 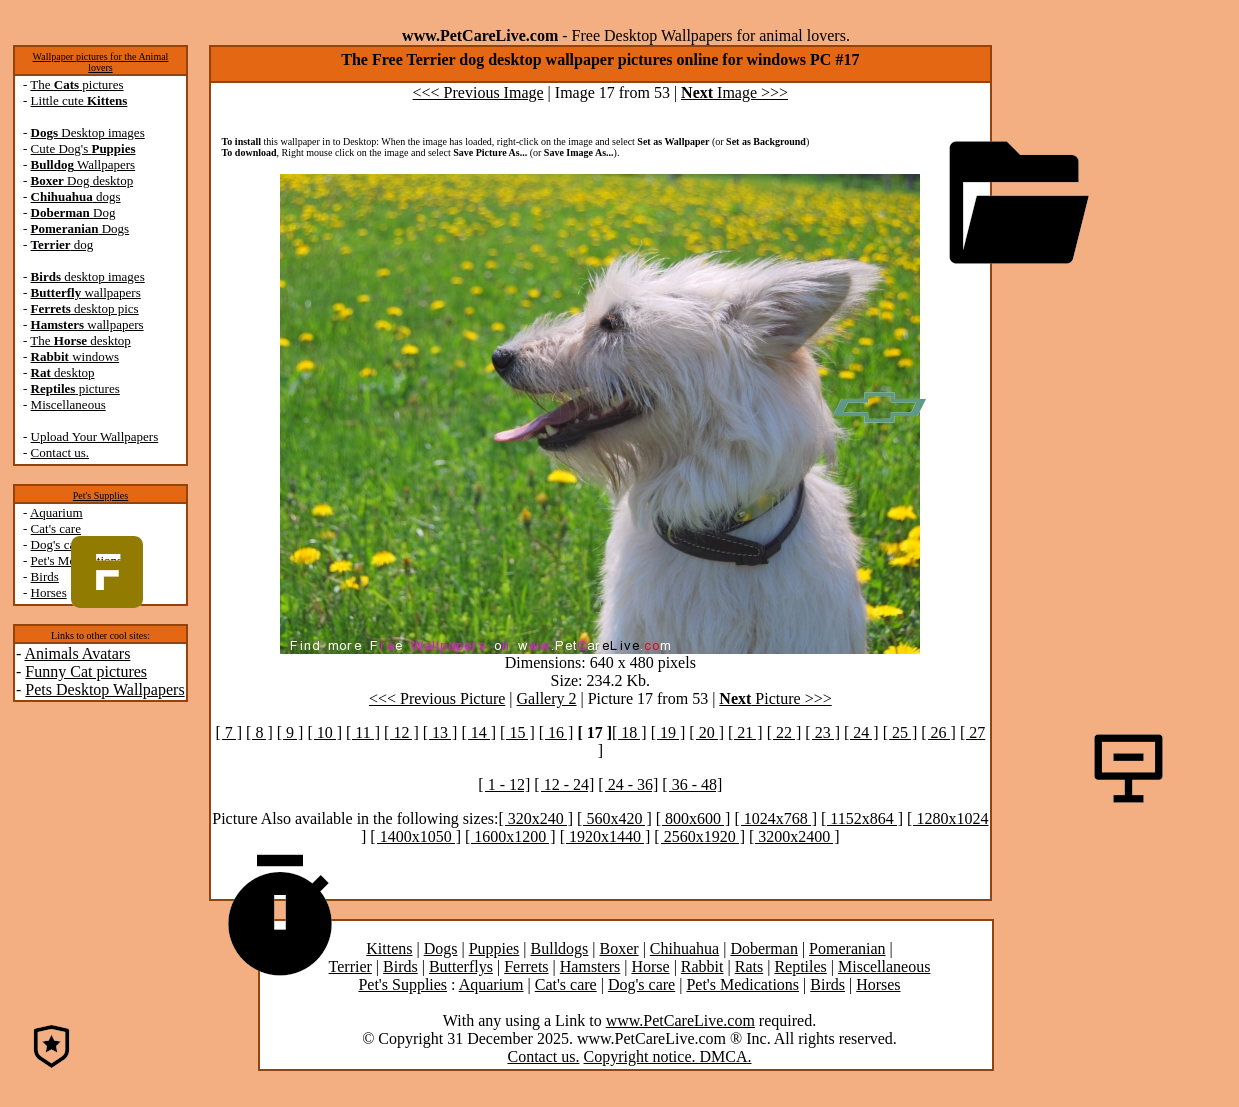 I want to click on start or set a timer, so click(x=280, y=918).